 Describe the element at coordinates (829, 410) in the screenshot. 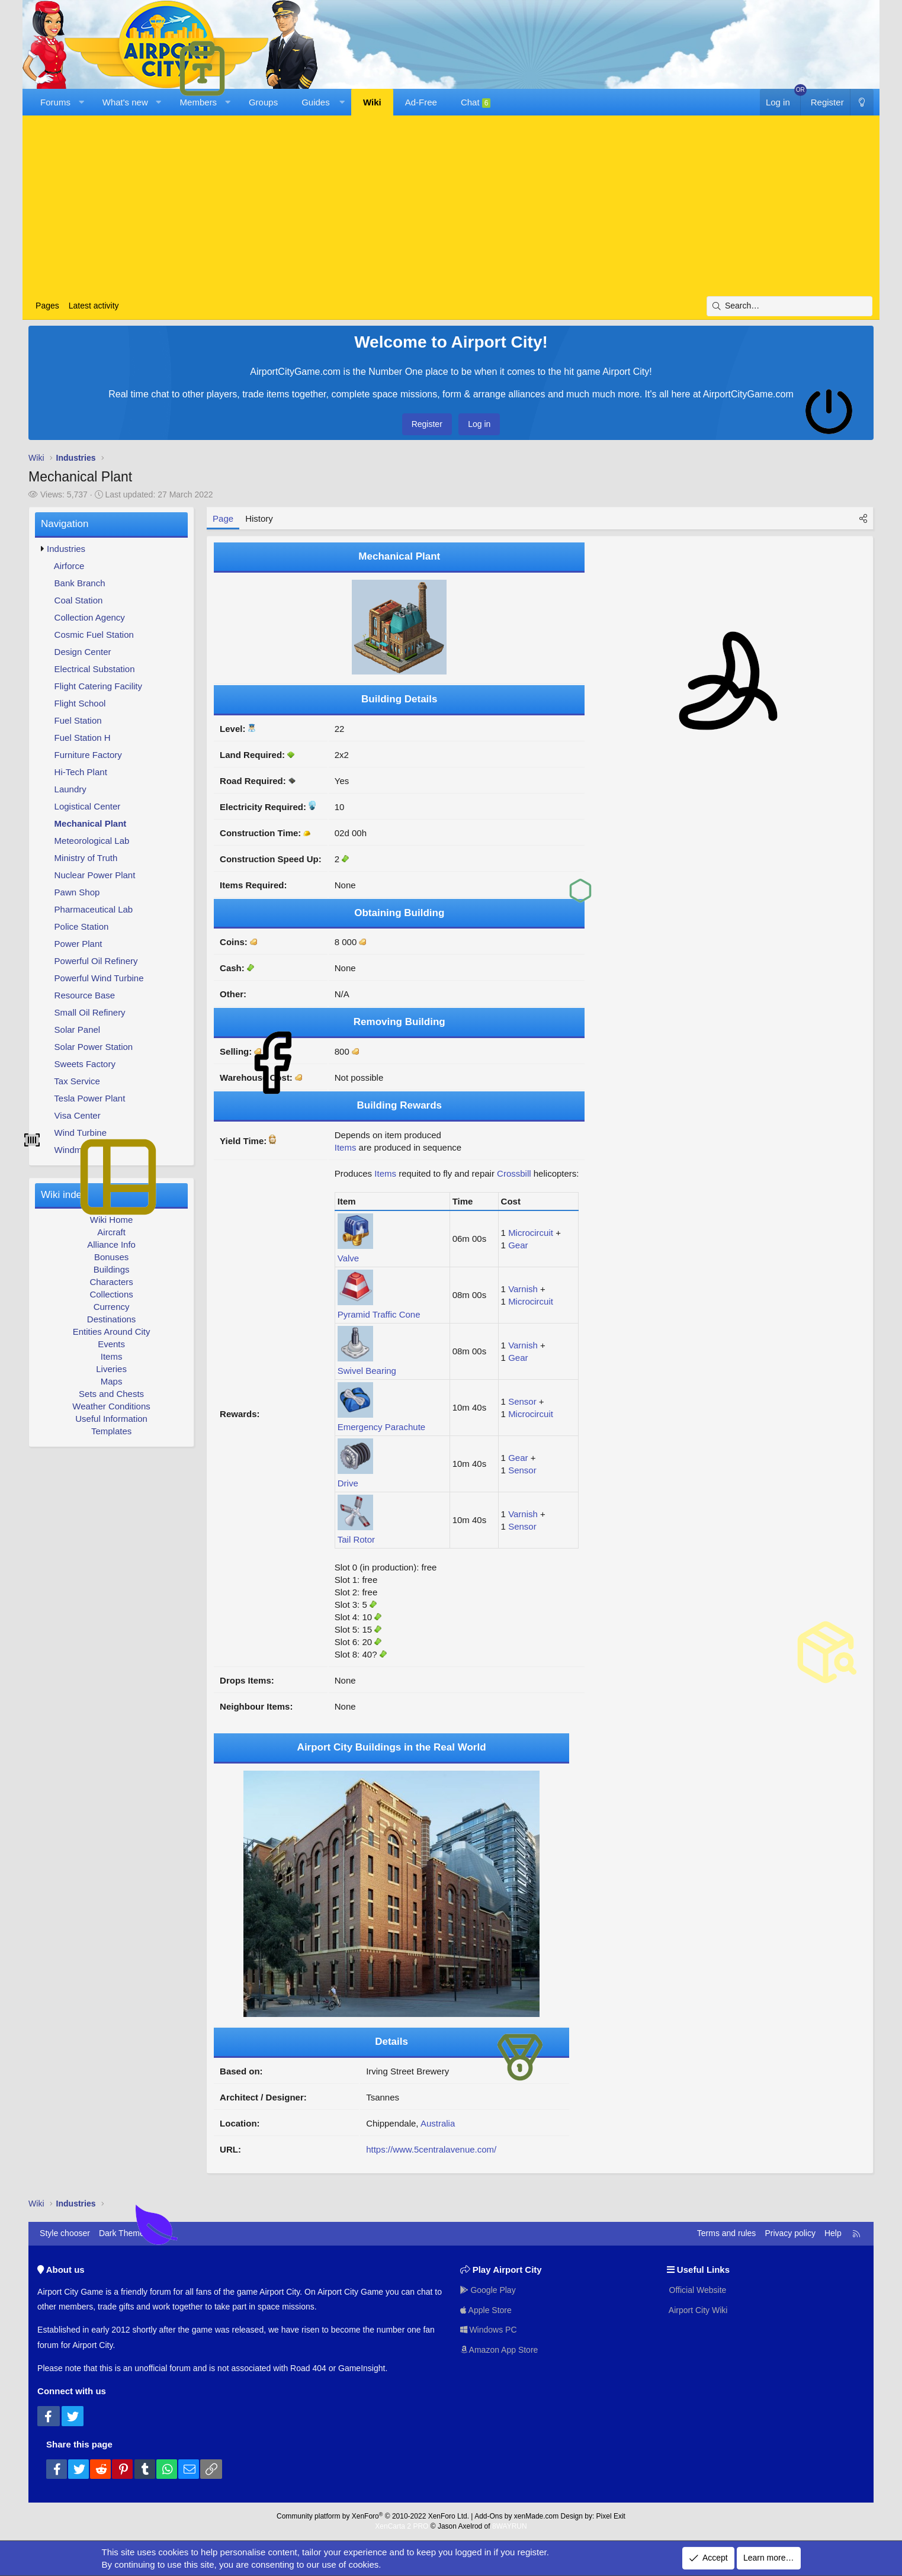

I see `turn device on or off` at that location.